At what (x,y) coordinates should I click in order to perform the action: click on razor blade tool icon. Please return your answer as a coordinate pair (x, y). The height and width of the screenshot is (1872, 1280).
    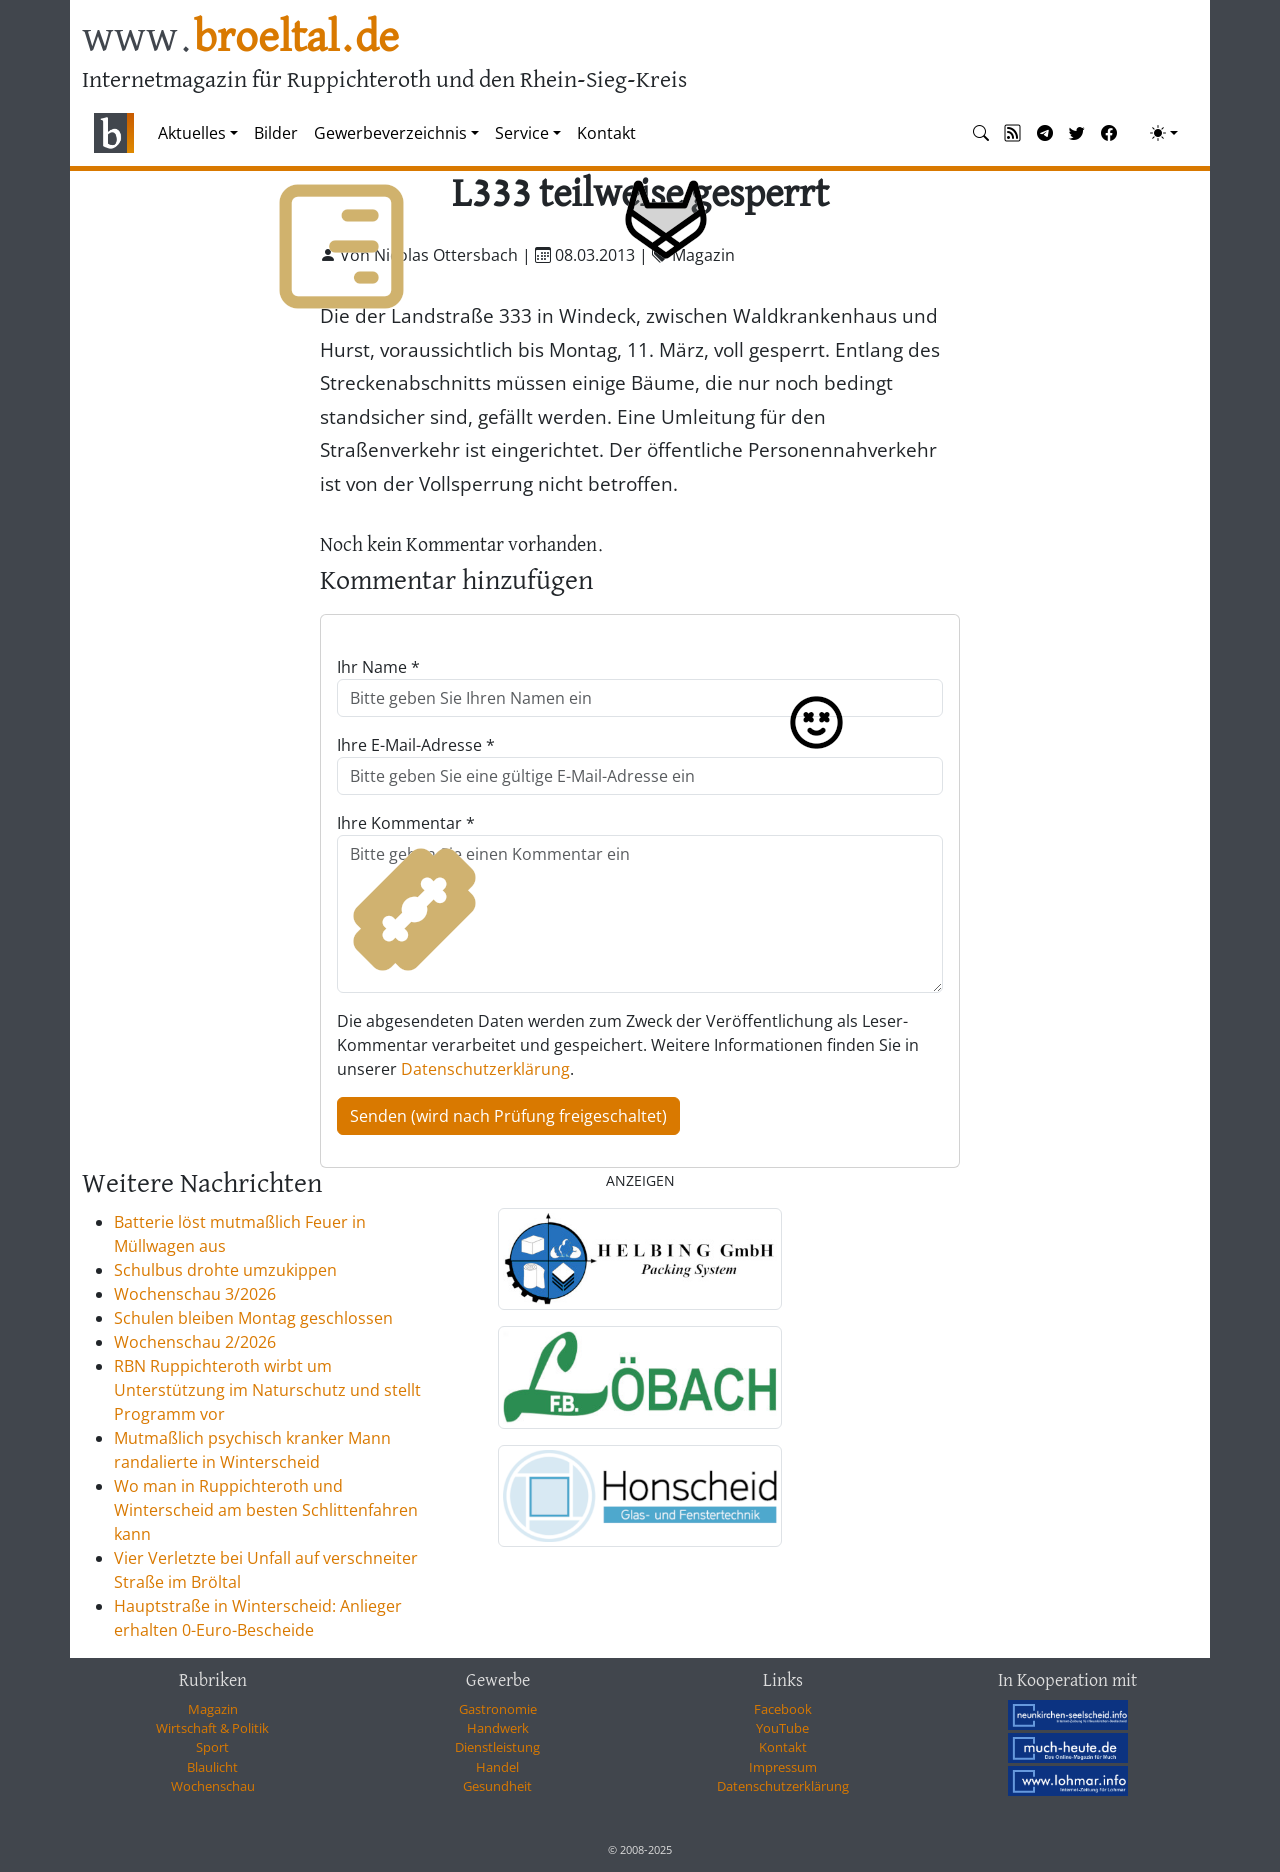
    Looking at the image, I should click on (414, 909).